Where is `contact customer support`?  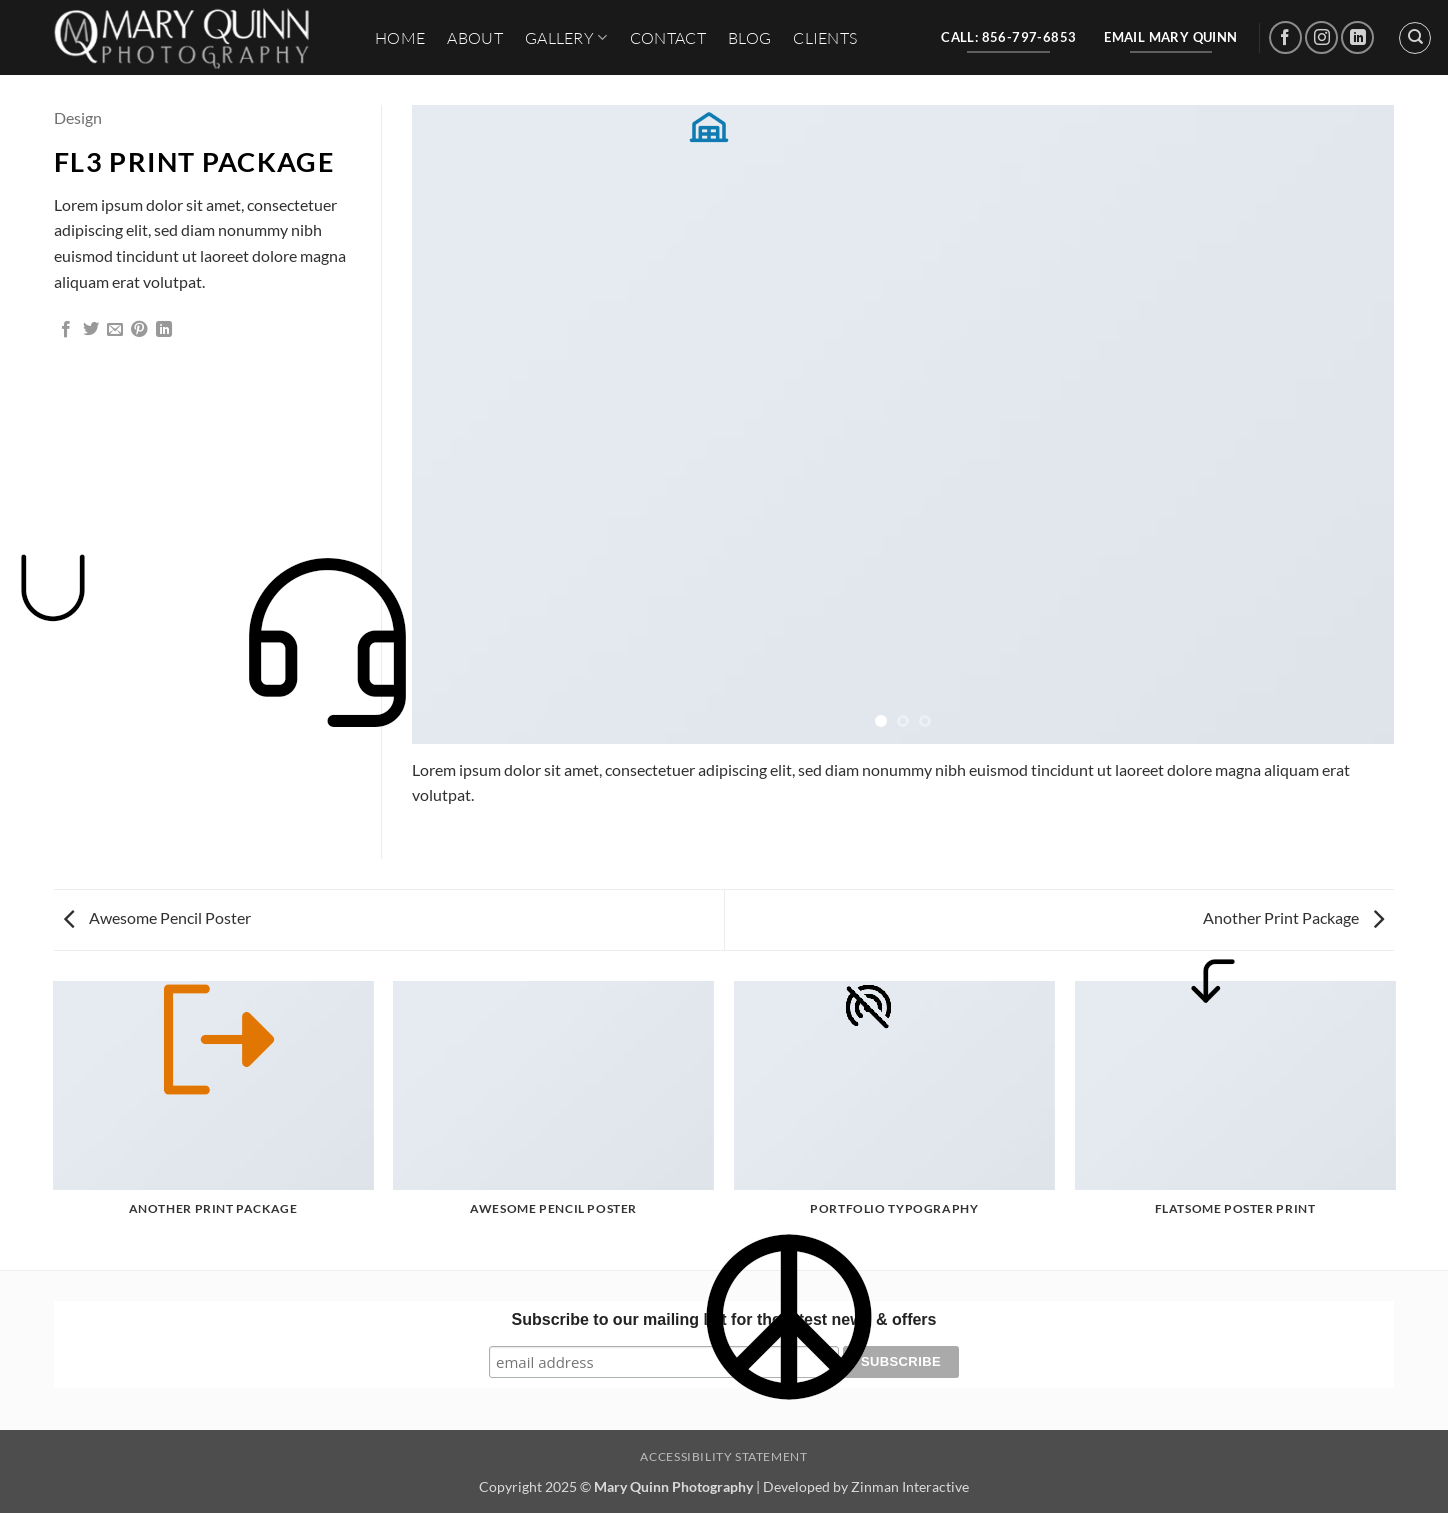 contact customer support is located at coordinates (327, 636).